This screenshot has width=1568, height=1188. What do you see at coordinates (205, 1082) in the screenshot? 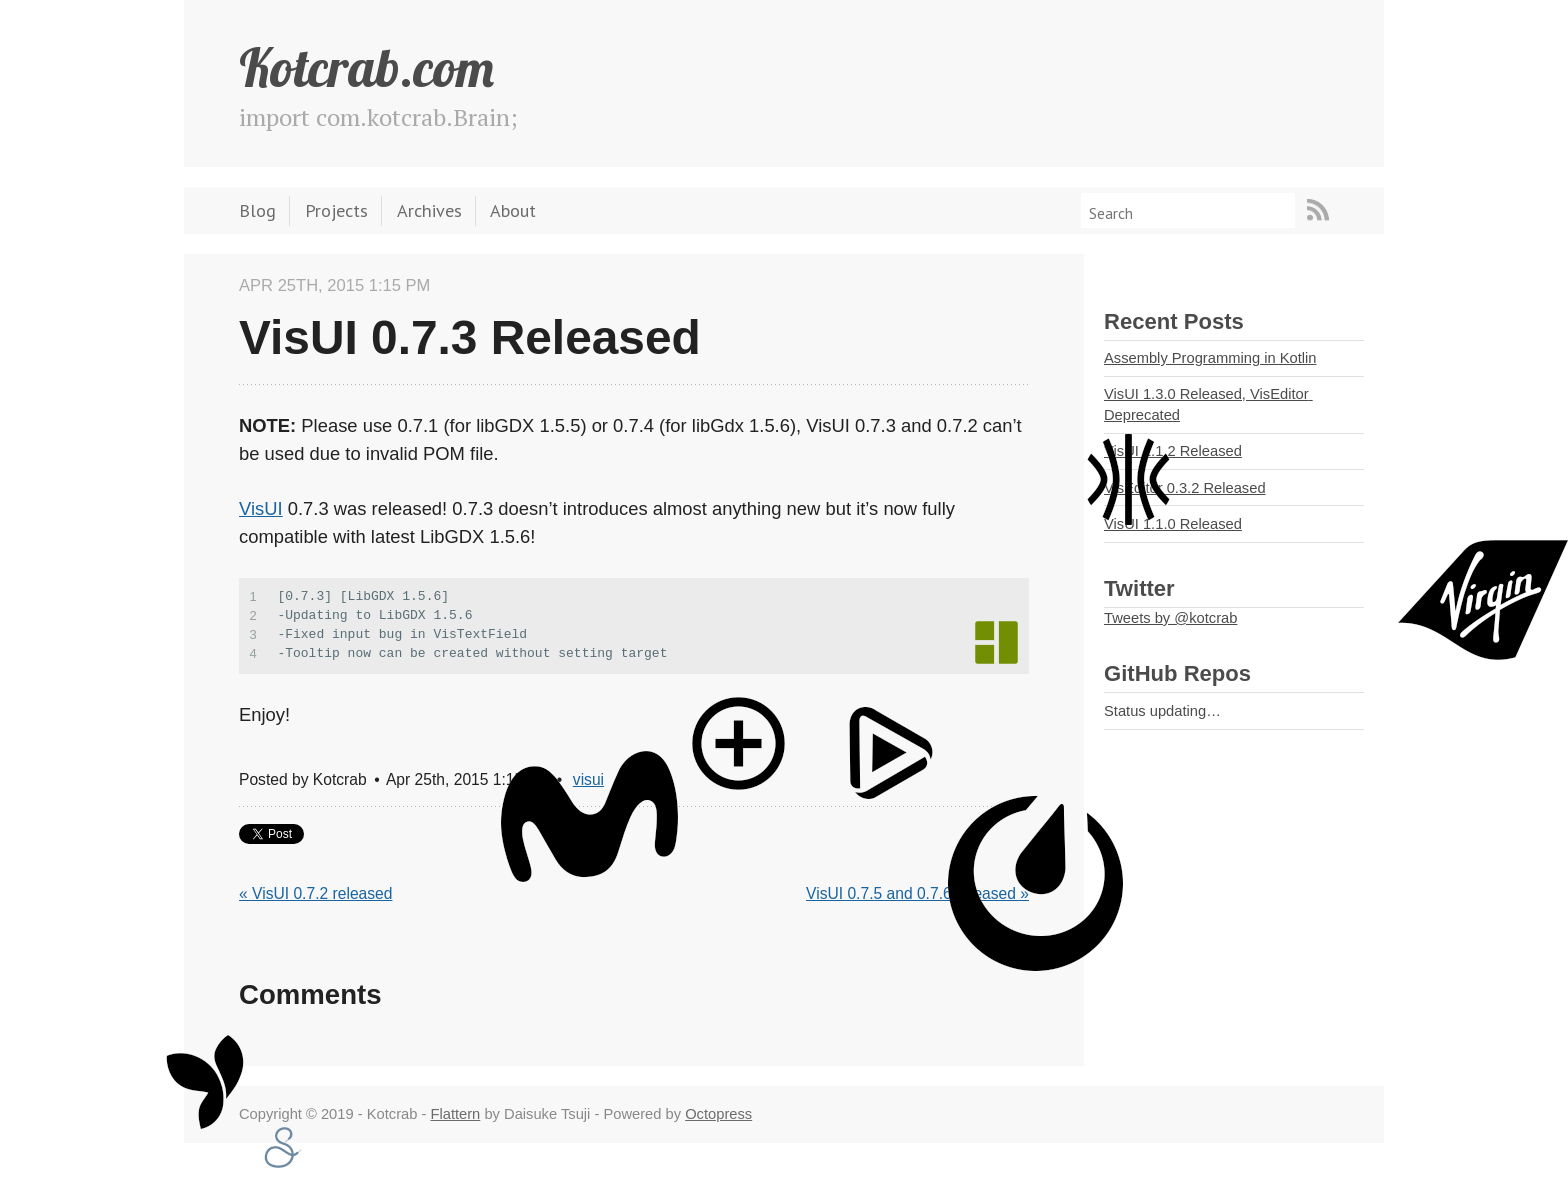
I see `yii php framework logo` at bounding box center [205, 1082].